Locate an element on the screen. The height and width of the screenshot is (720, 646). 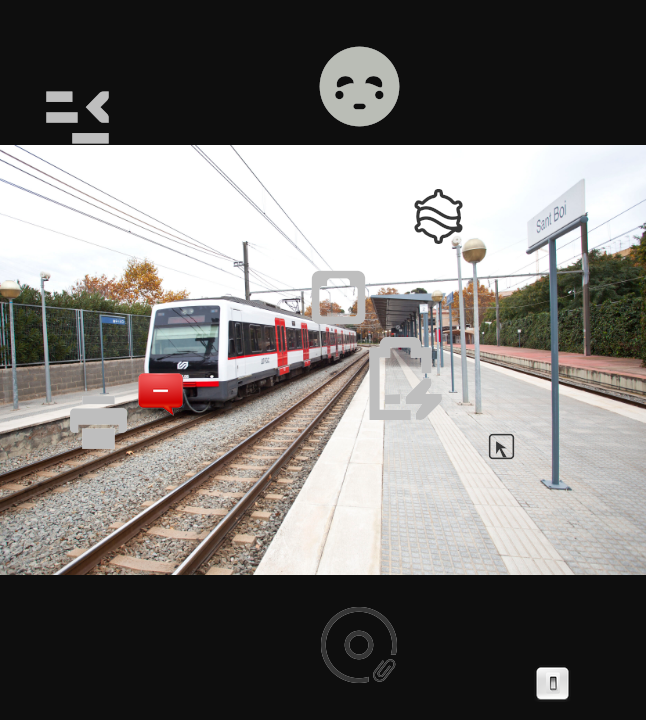
open fusion app or automation tool is located at coordinates (501, 446).